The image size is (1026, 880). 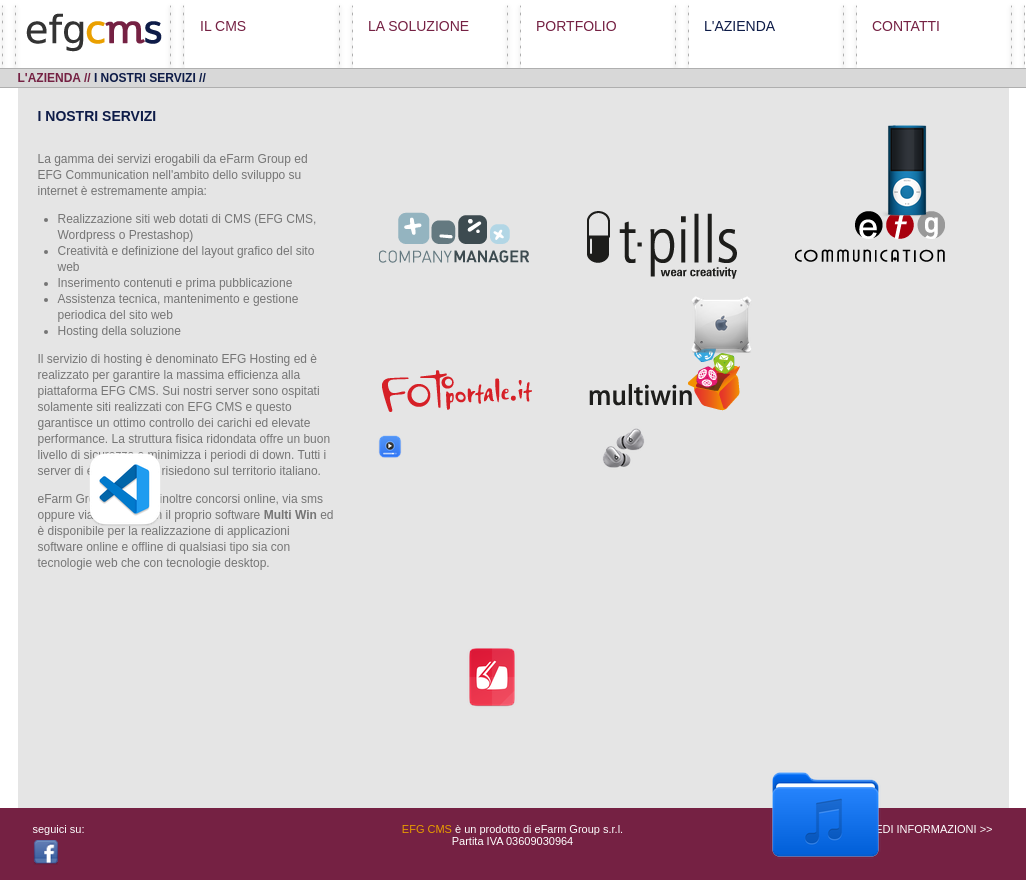 I want to click on represents a connected power mac g4 computer on the network, so click(x=721, y=323).